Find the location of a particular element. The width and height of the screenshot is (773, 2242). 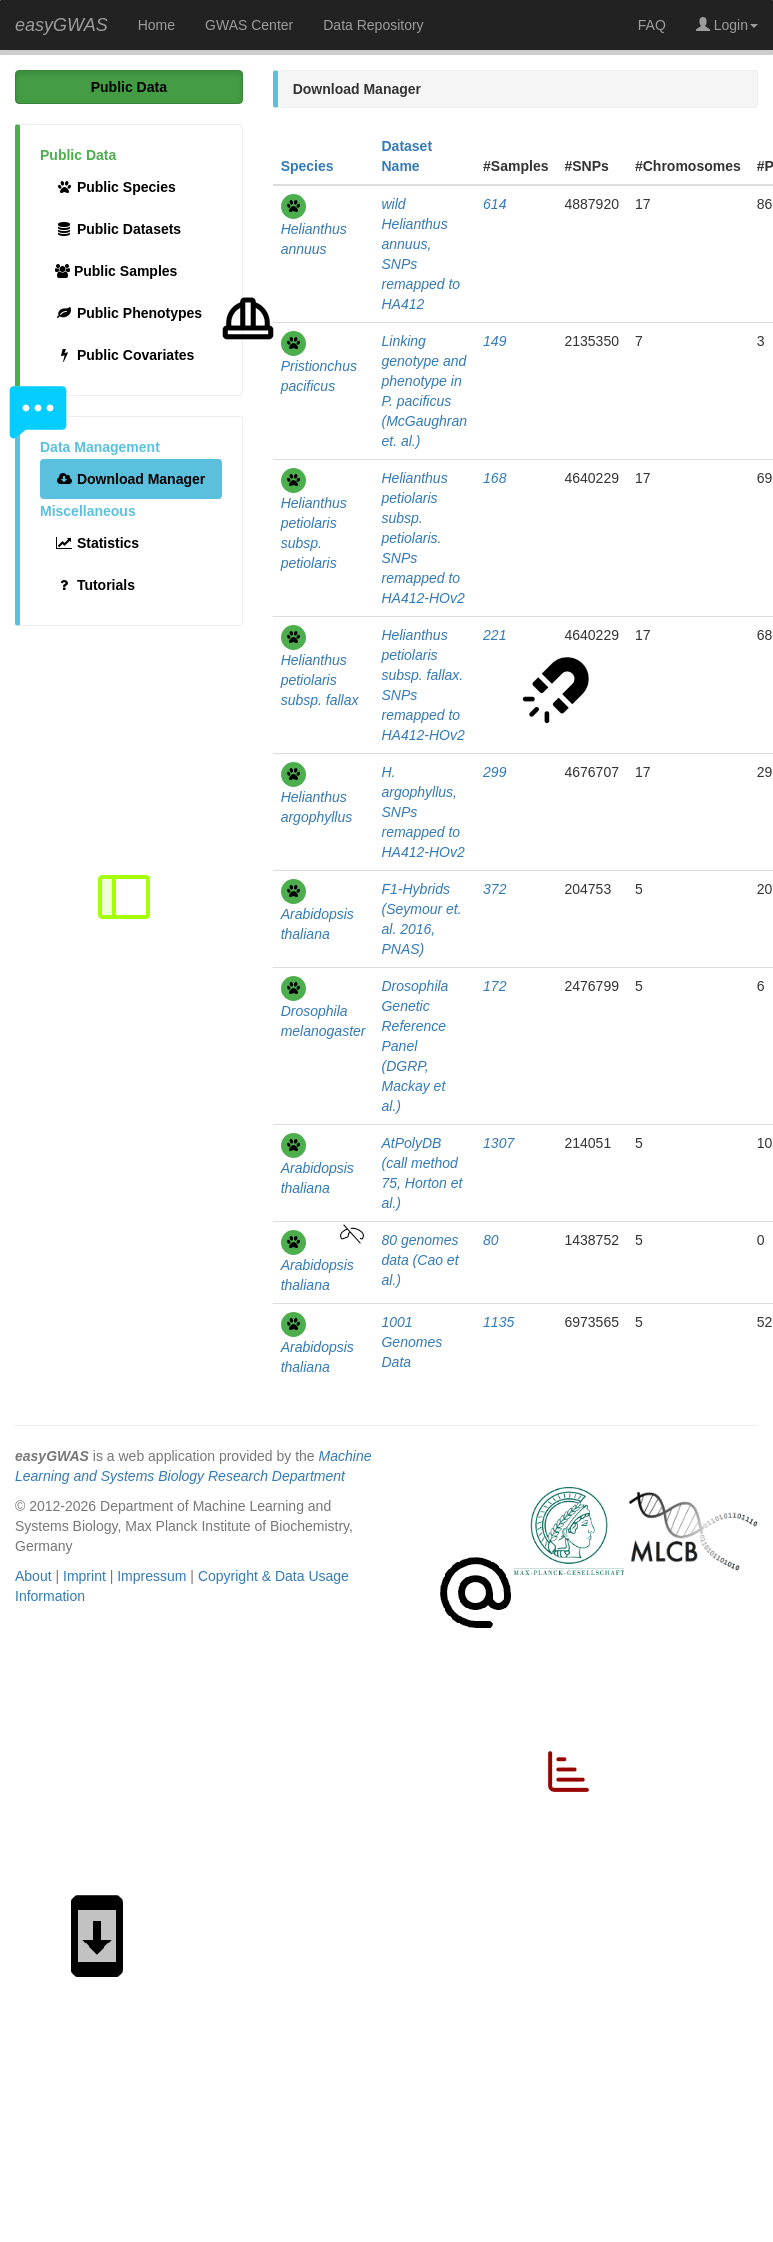

access construction or work site settings is located at coordinates (248, 321).